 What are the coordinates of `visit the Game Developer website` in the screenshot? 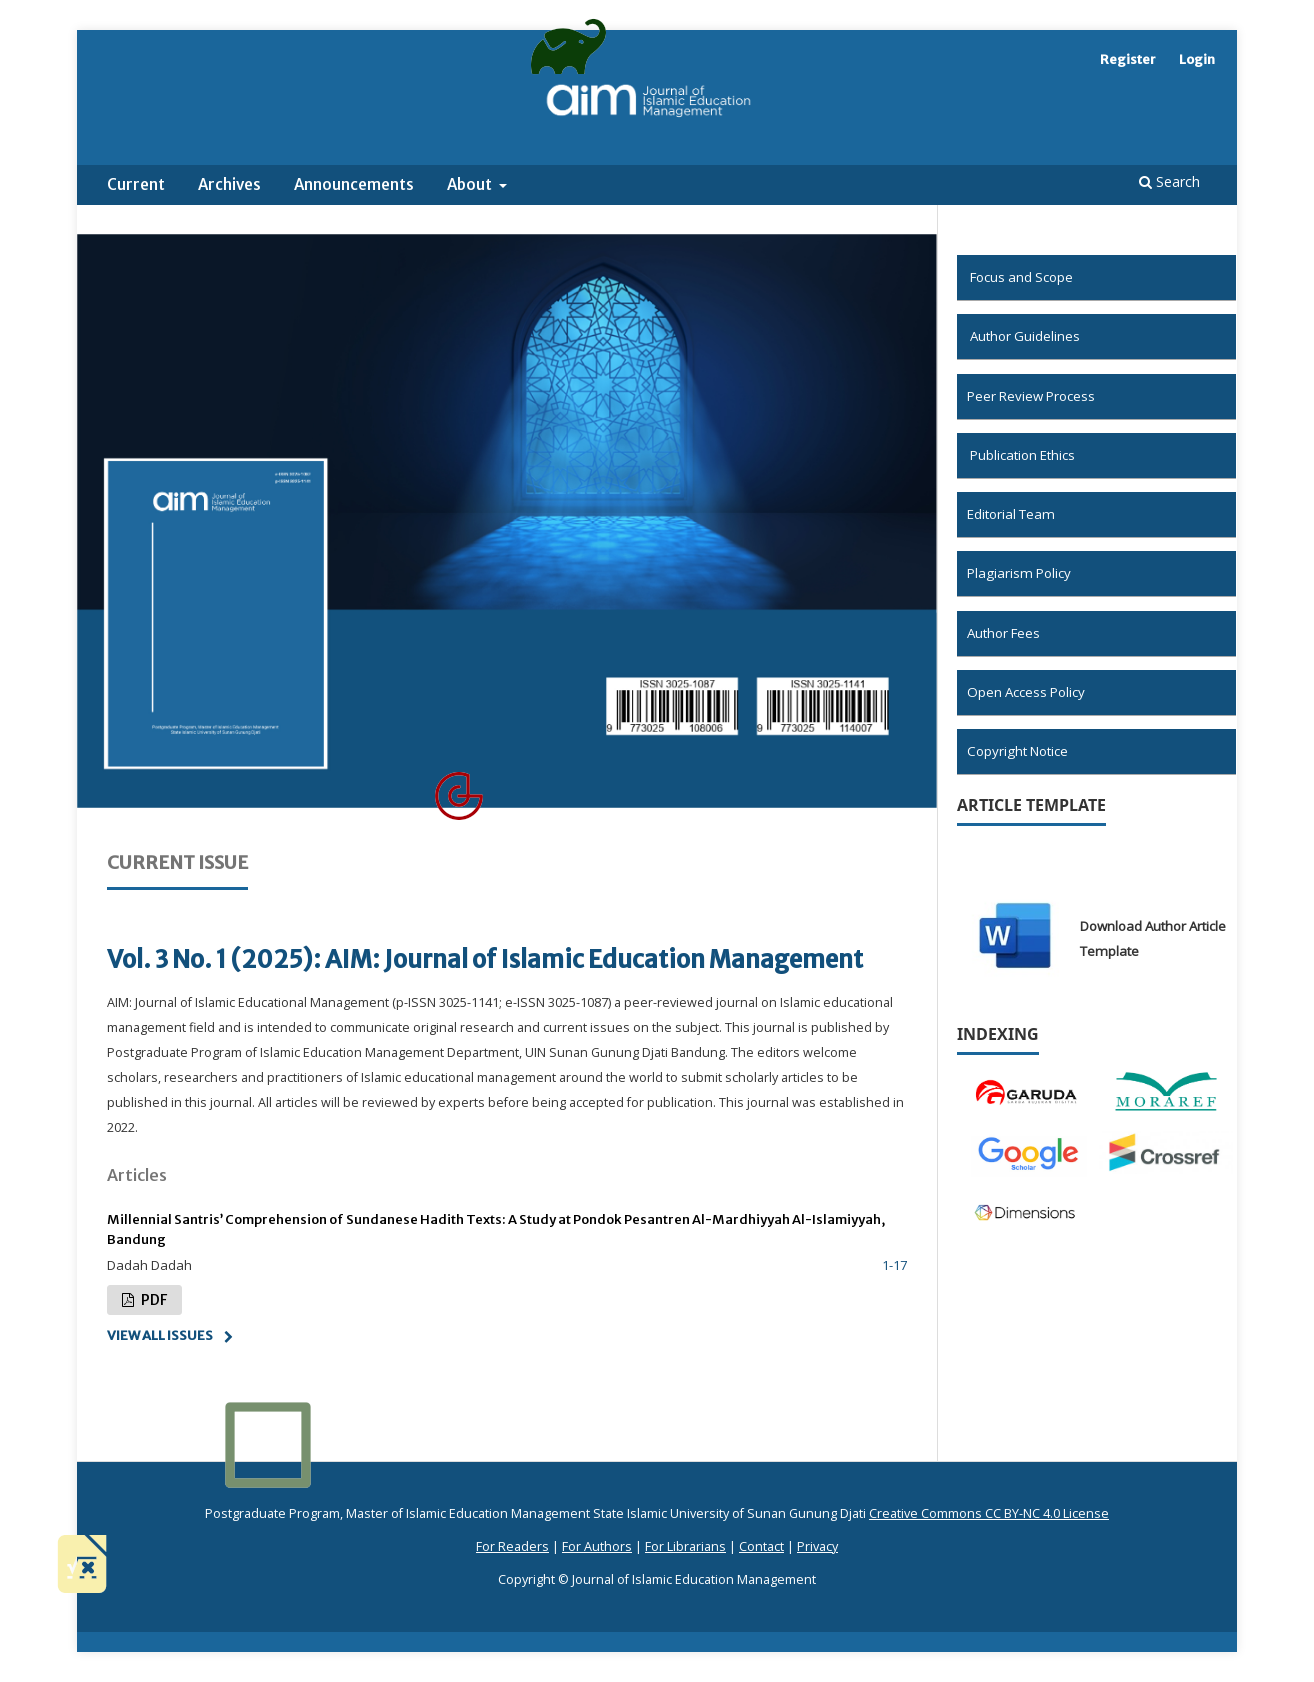 It's located at (459, 796).